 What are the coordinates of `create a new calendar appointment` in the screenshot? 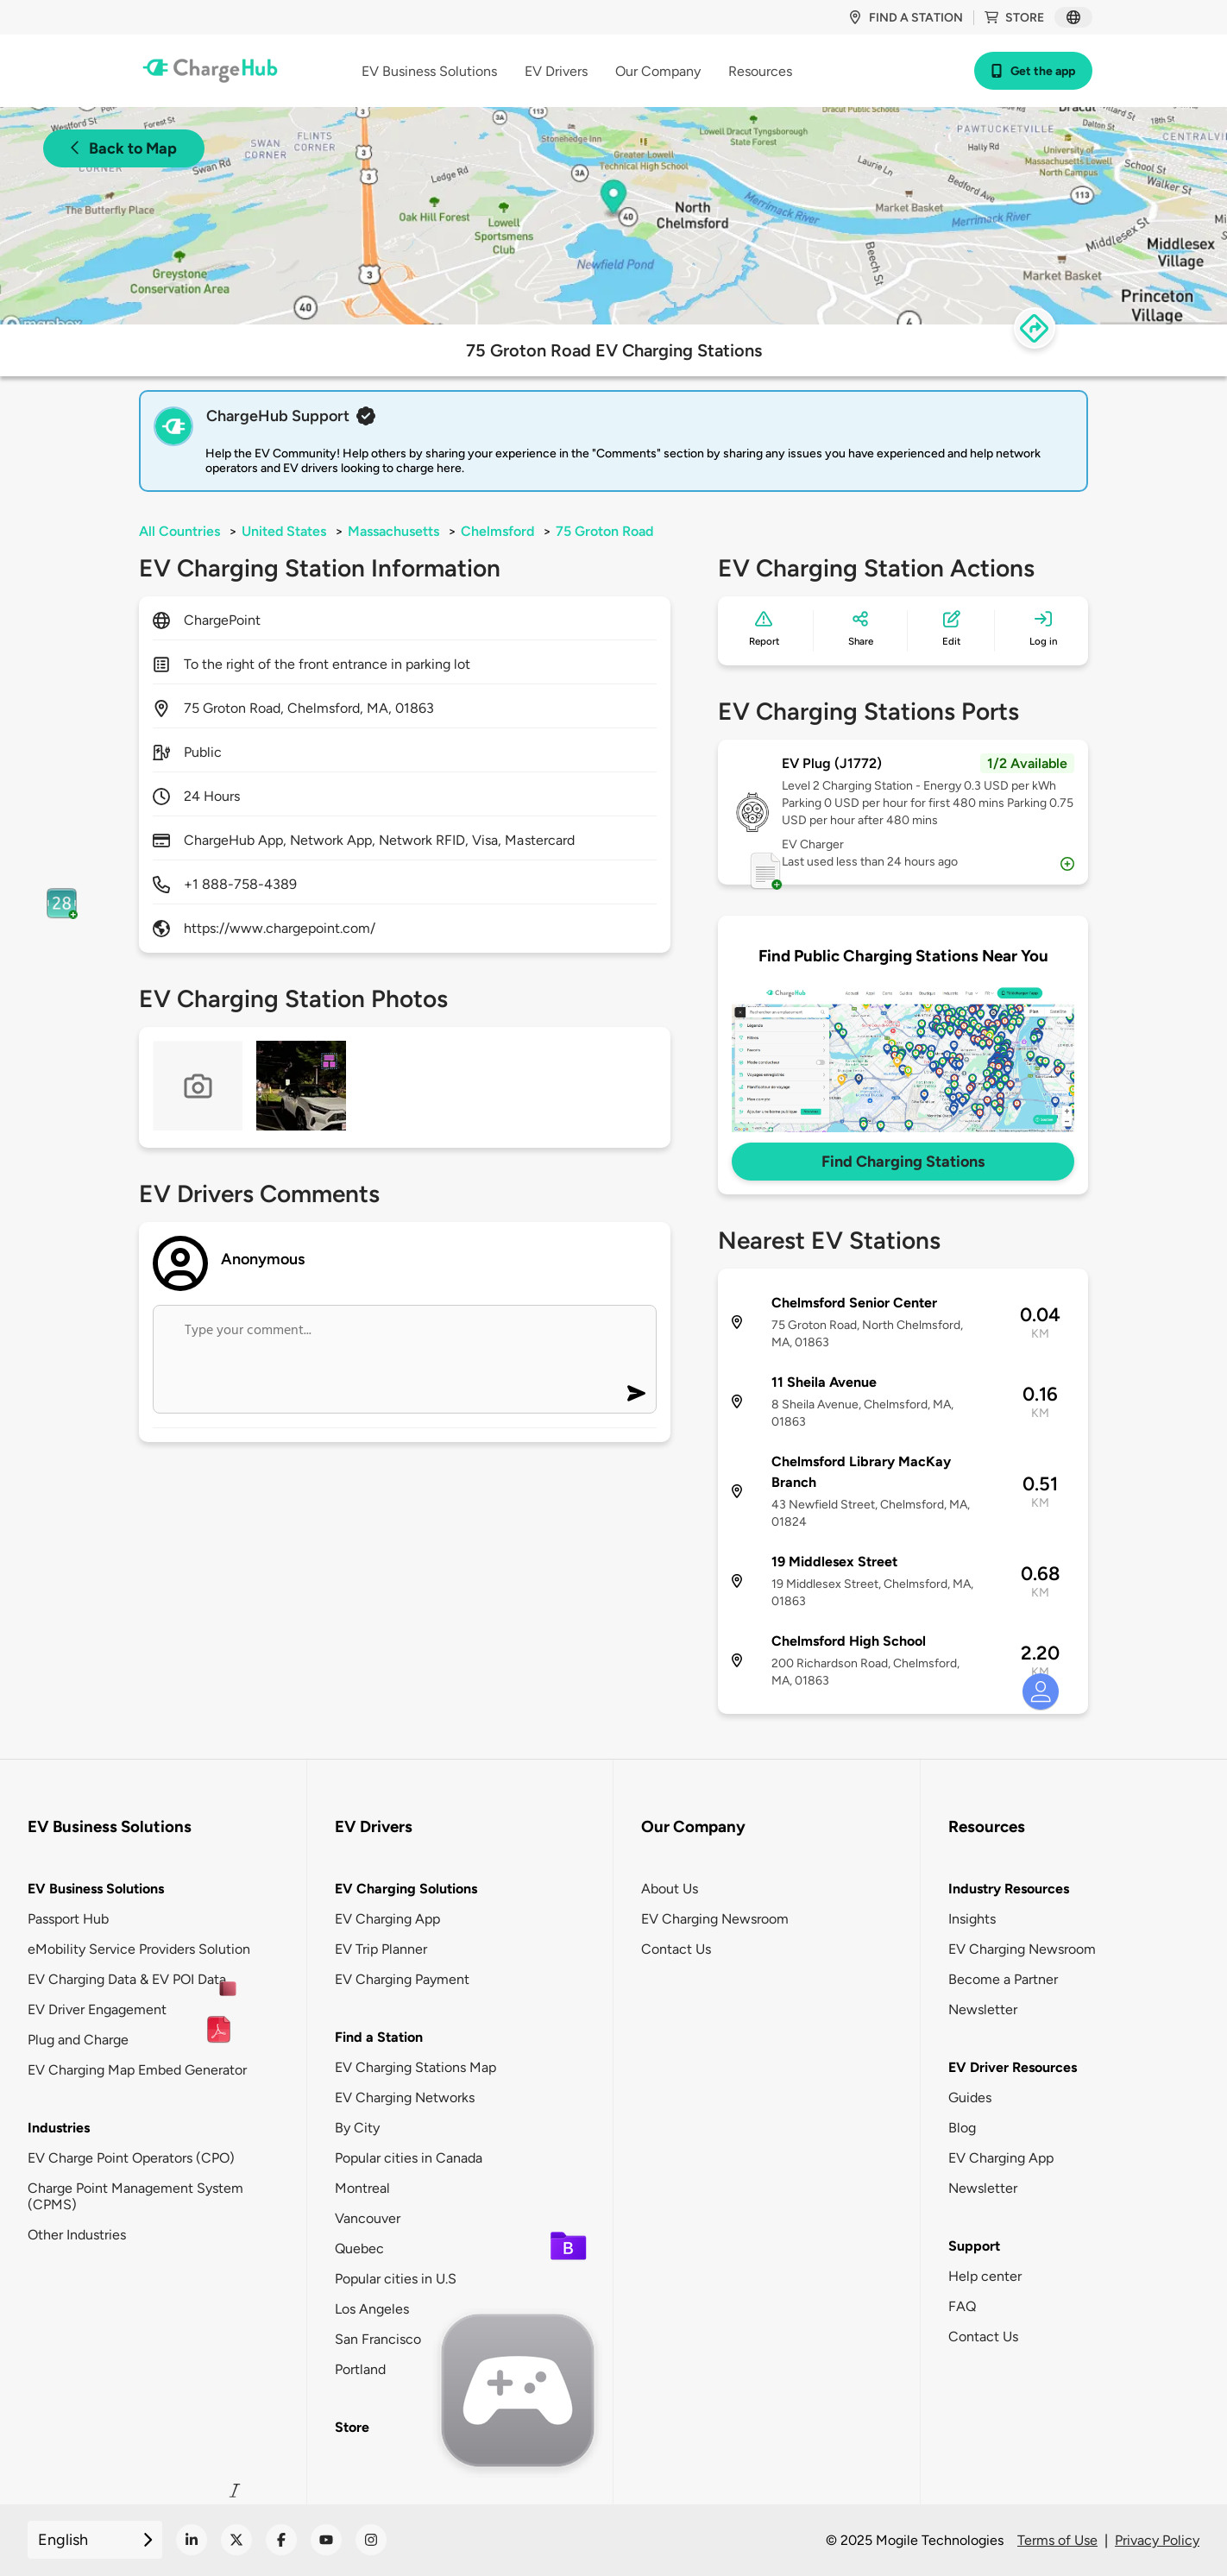 It's located at (61, 903).